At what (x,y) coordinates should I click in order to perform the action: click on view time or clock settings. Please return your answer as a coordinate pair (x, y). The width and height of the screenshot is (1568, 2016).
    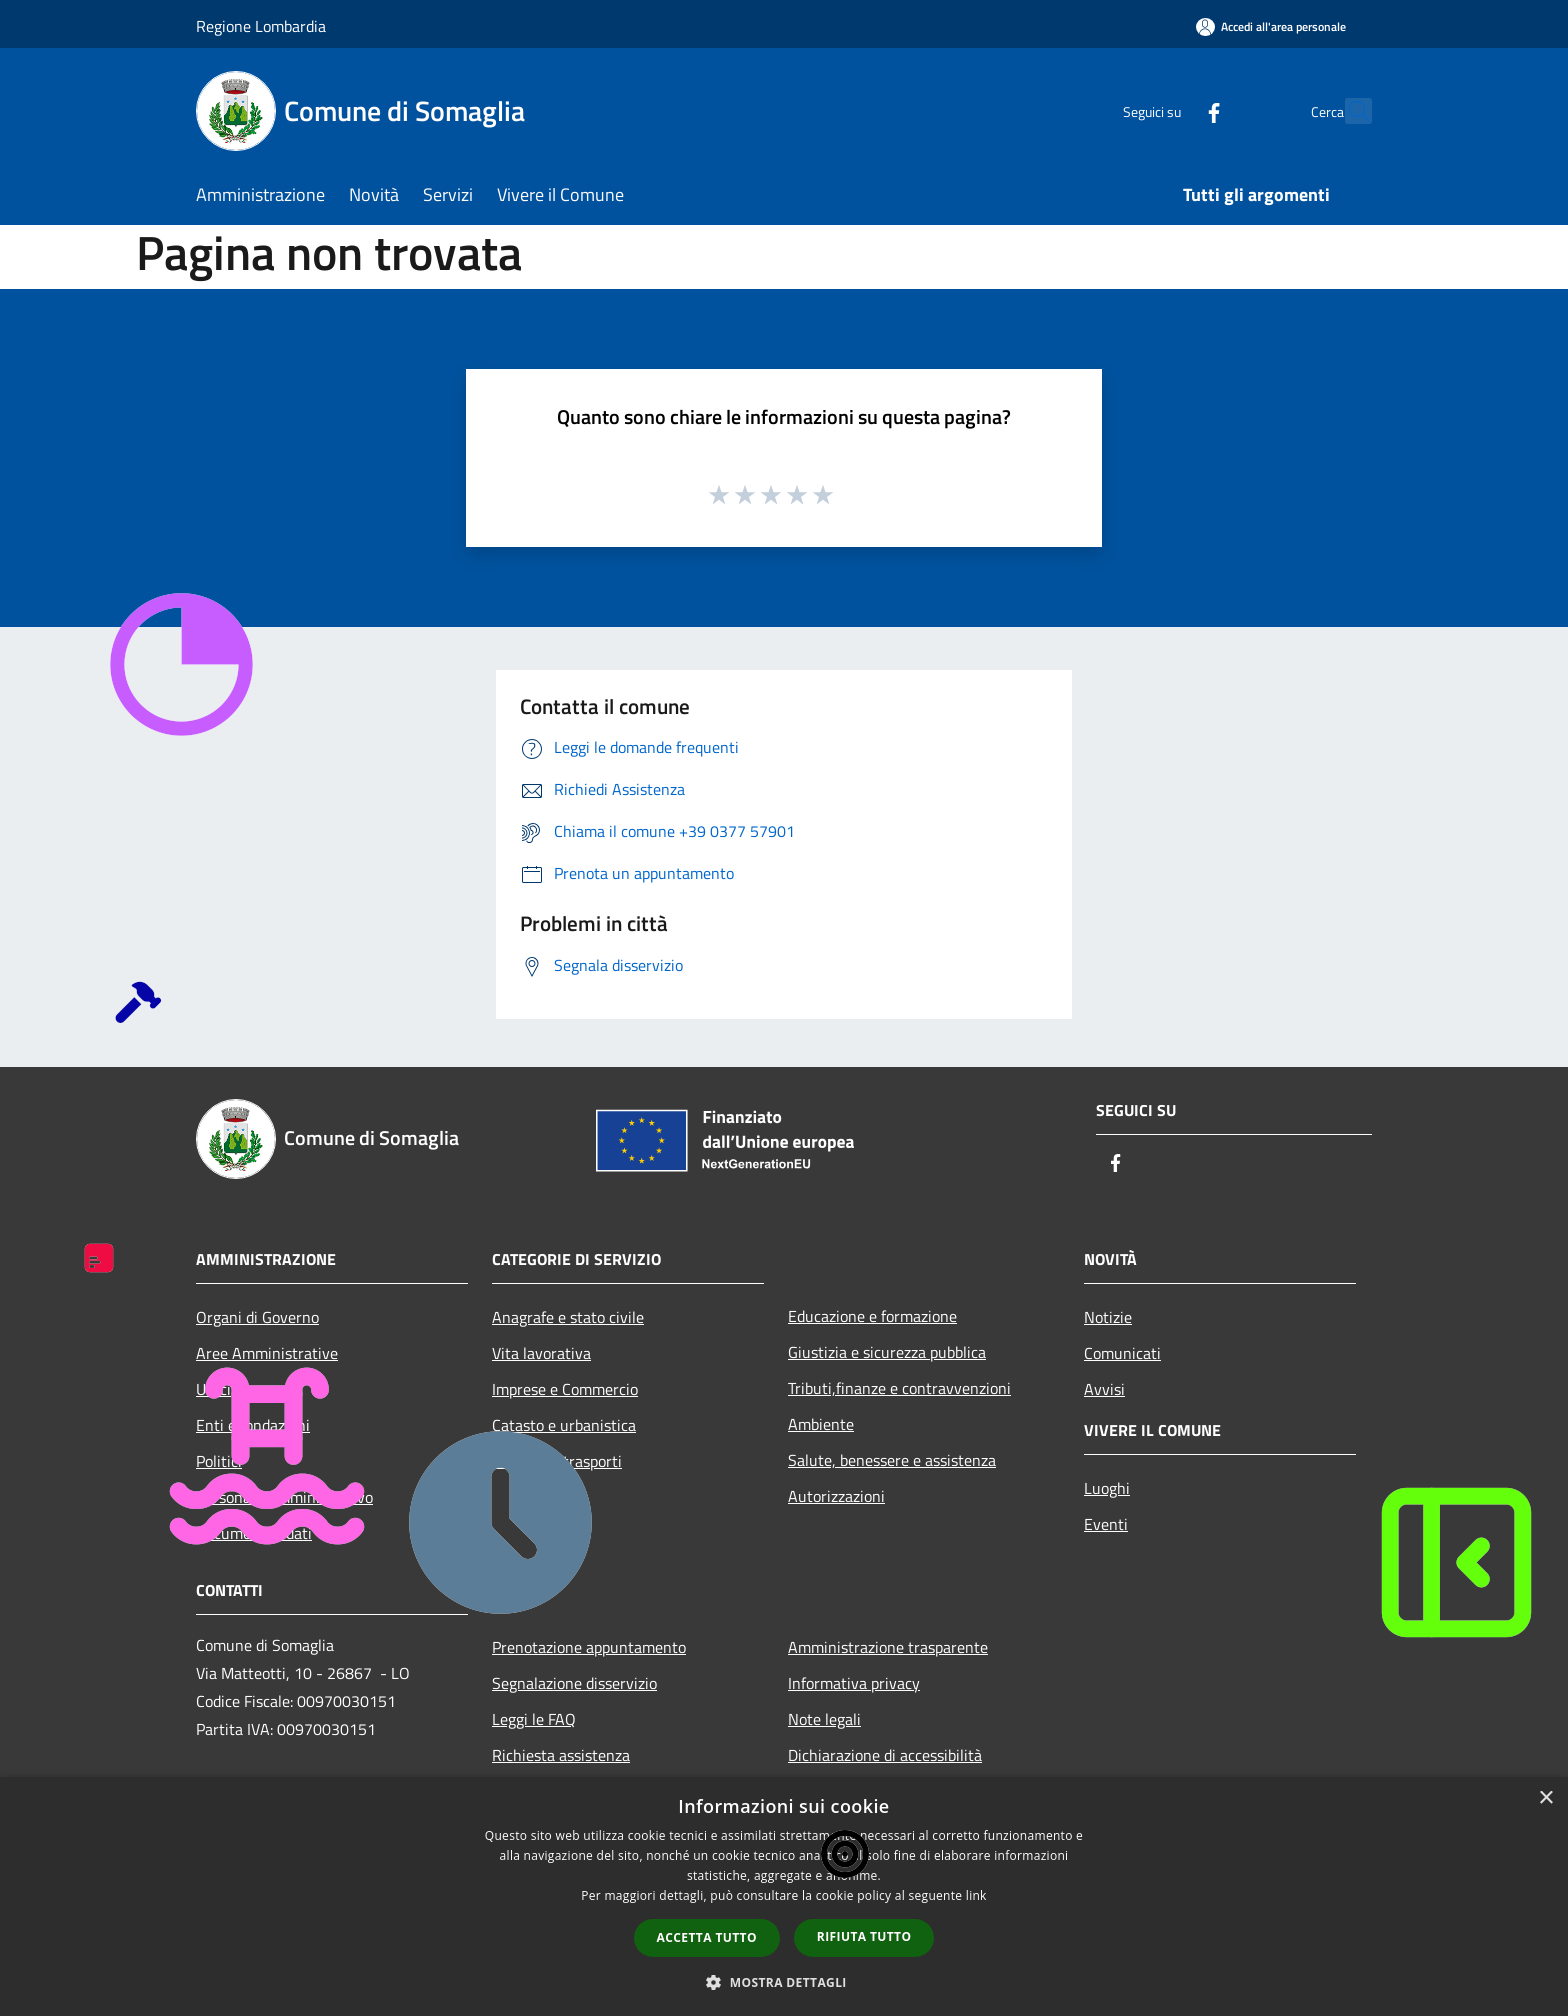
    Looking at the image, I should click on (500, 1522).